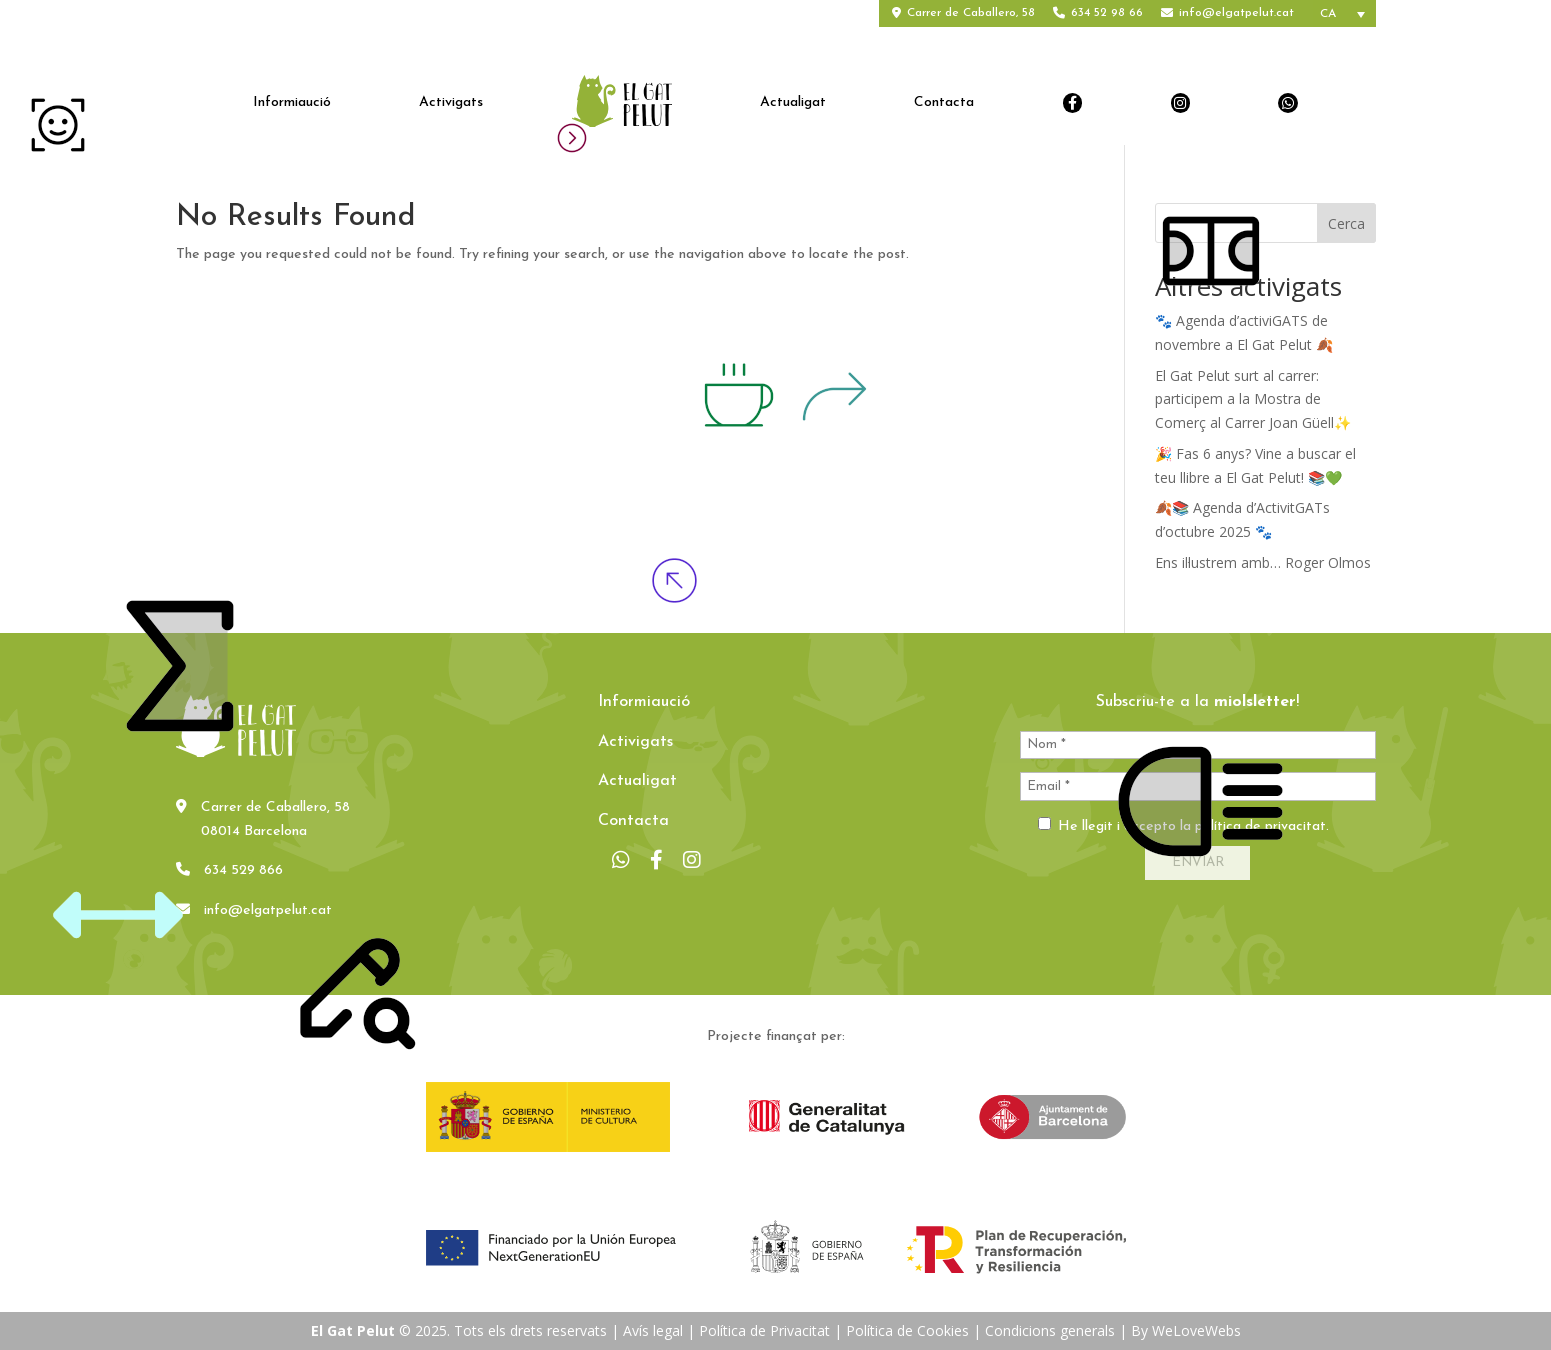 This screenshot has width=1551, height=1350. I want to click on navigate back to previous screen, so click(674, 580).